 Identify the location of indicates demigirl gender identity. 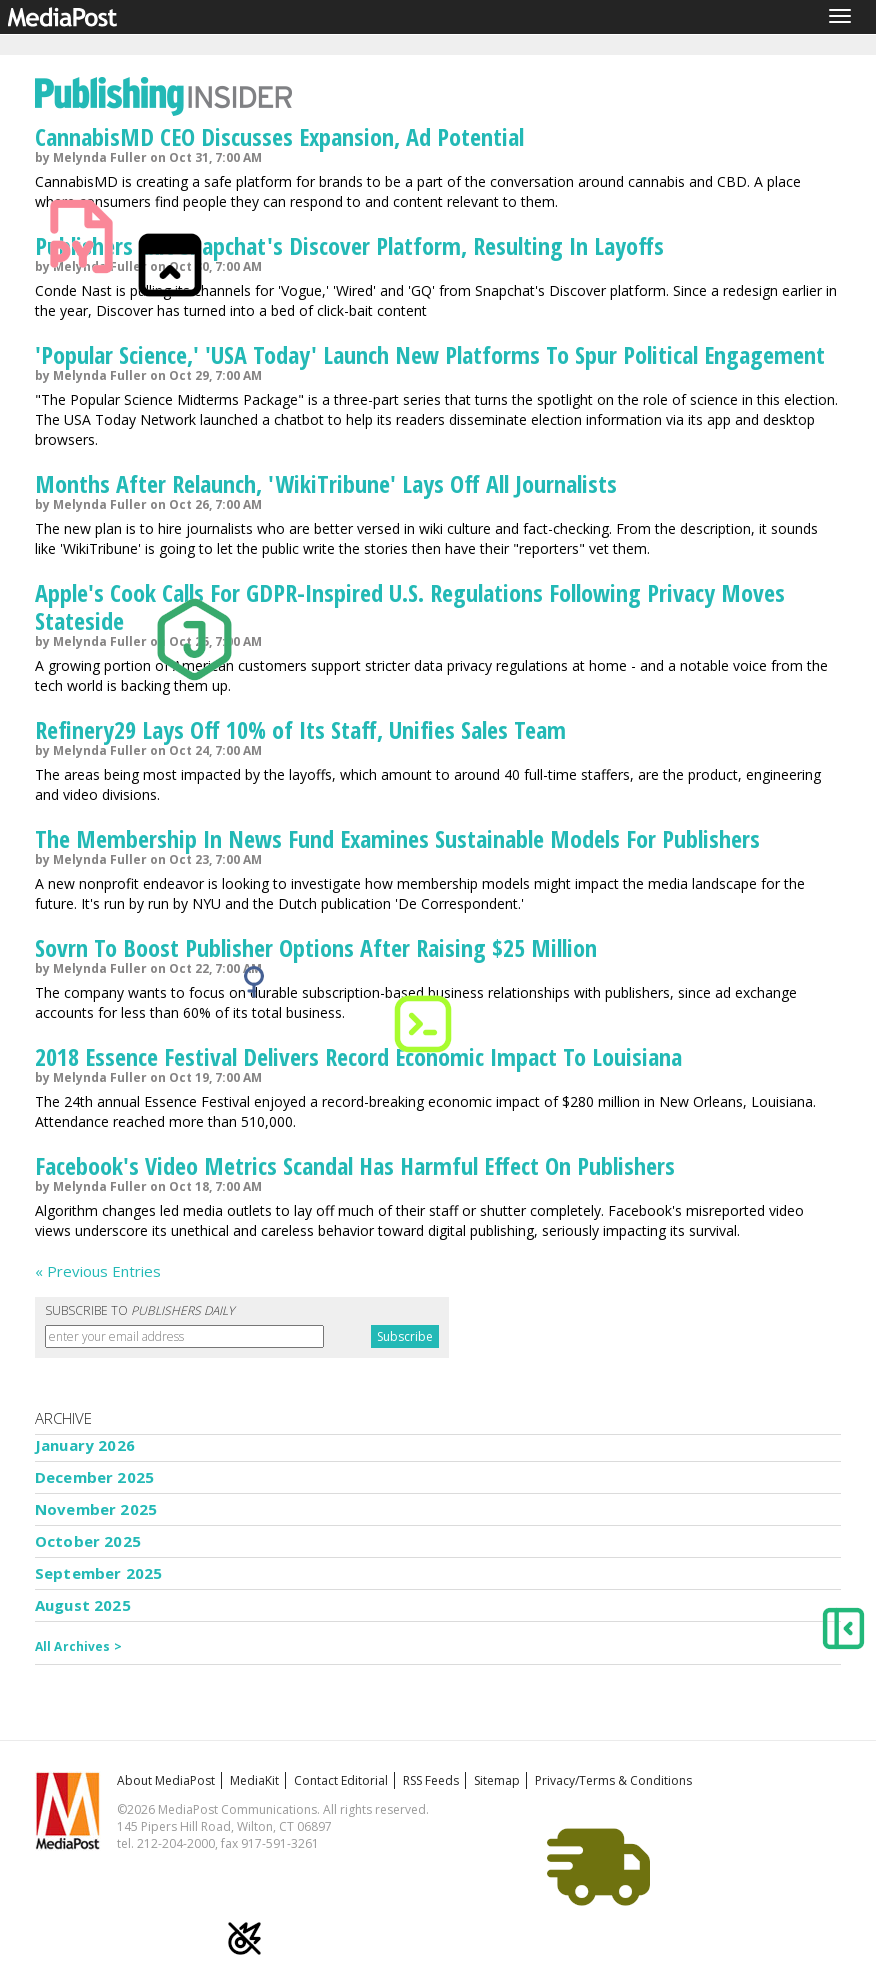
(254, 981).